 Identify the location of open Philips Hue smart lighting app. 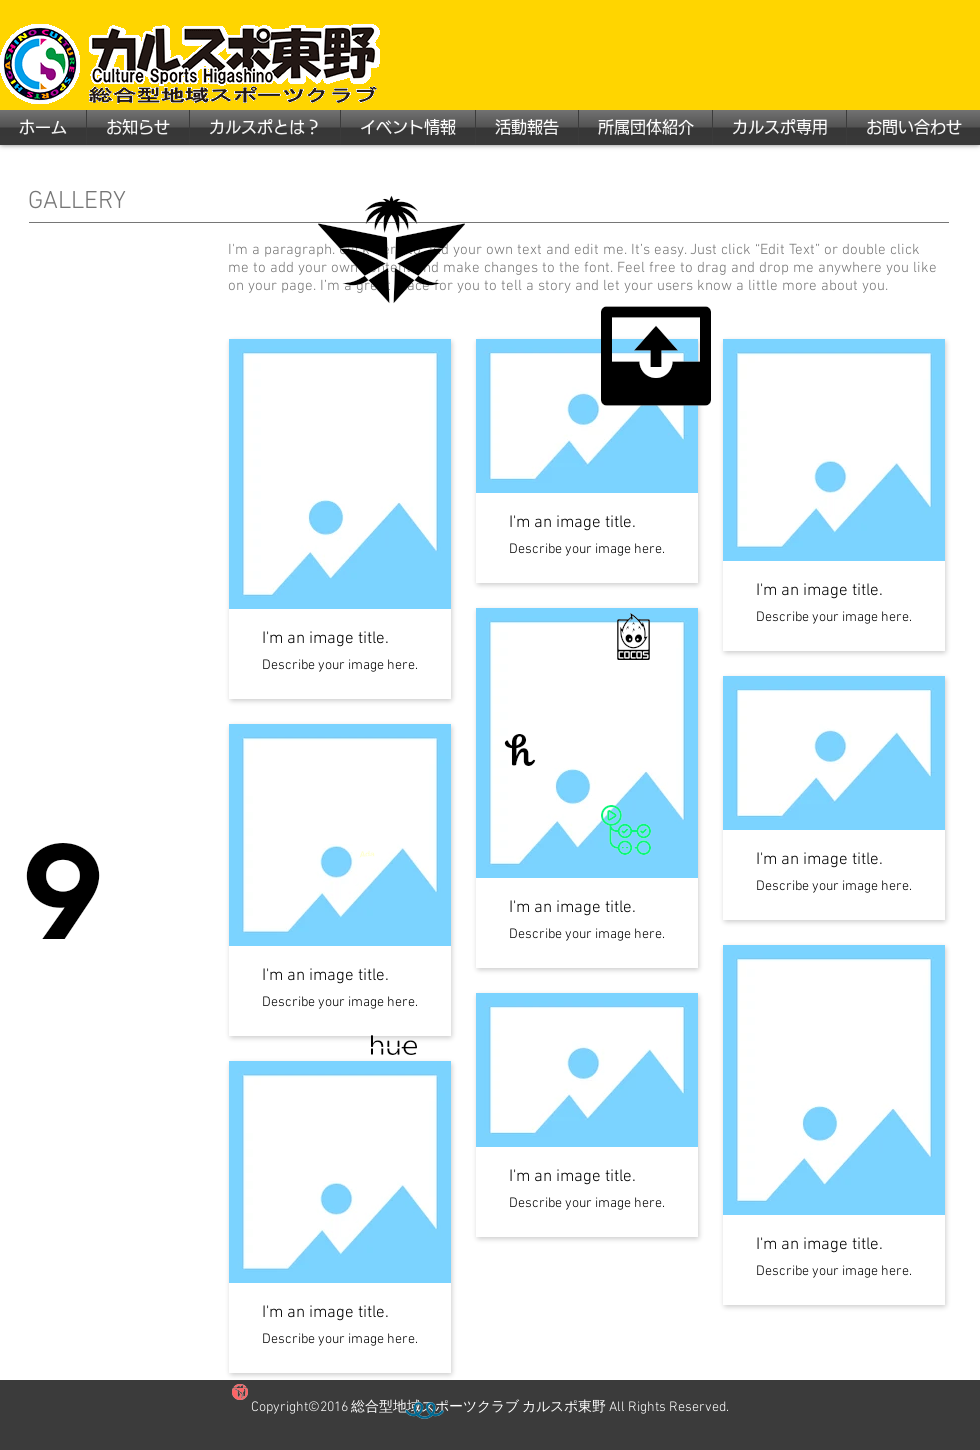
(394, 1045).